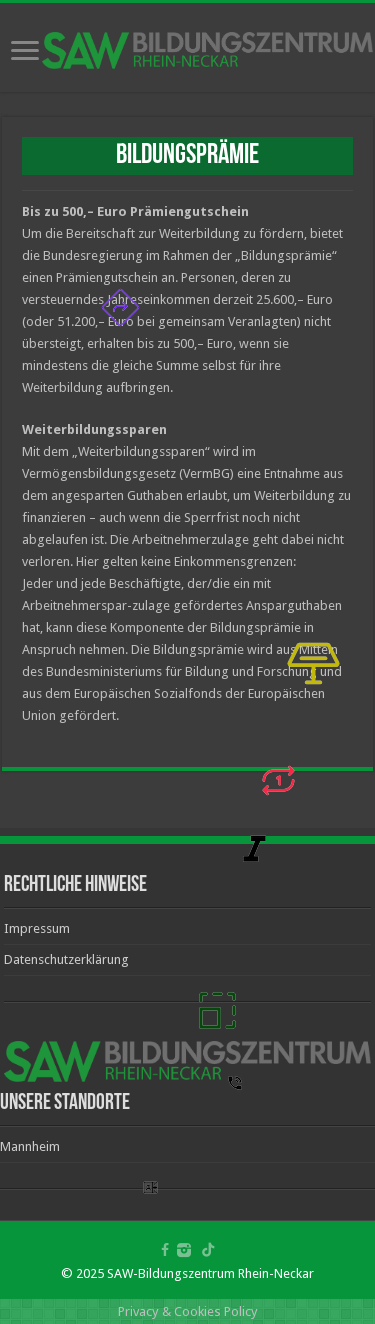 The width and height of the screenshot is (375, 1324). What do you see at coordinates (217, 1010) in the screenshot?
I see `resize a window or element` at bounding box center [217, 1010].